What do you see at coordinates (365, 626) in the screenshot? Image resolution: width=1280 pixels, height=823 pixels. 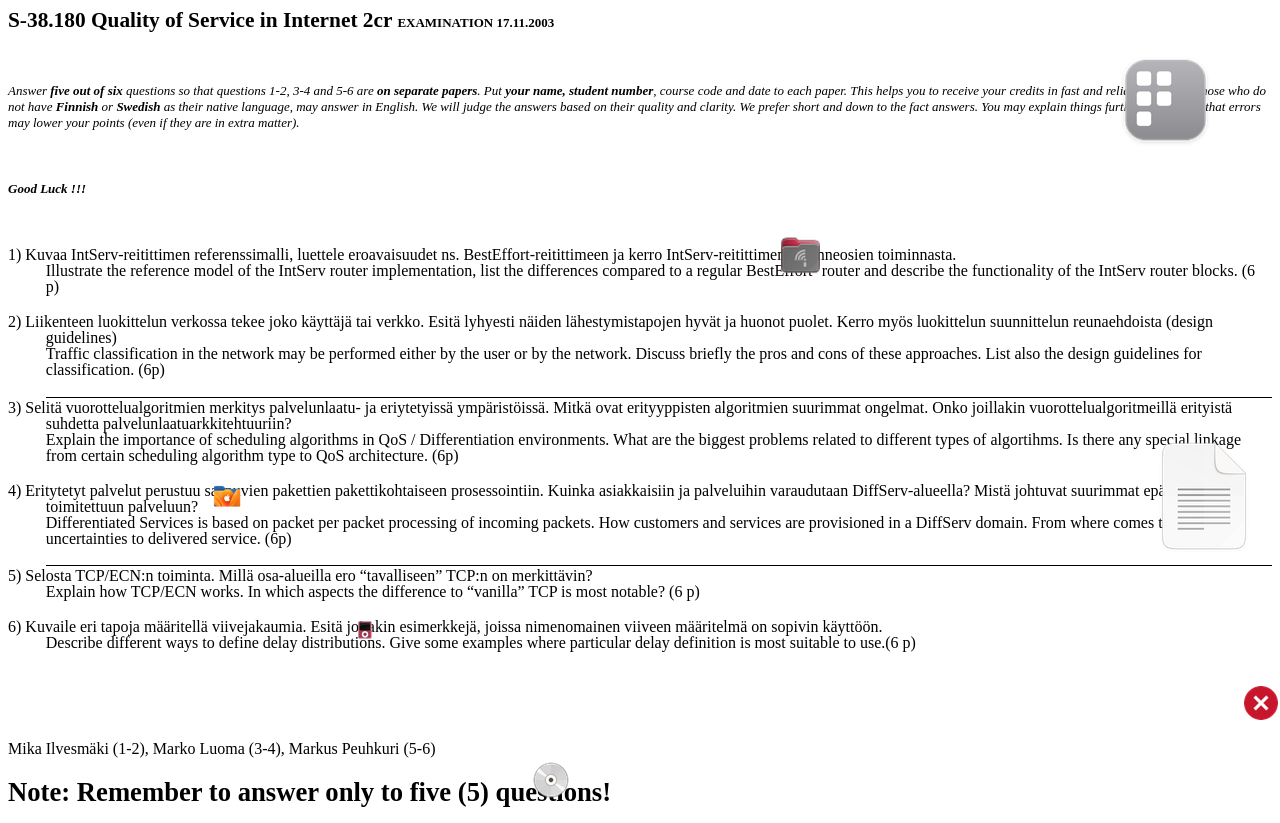 I see `indicates a connected iPod nano device` at bounding box center [365, 626].